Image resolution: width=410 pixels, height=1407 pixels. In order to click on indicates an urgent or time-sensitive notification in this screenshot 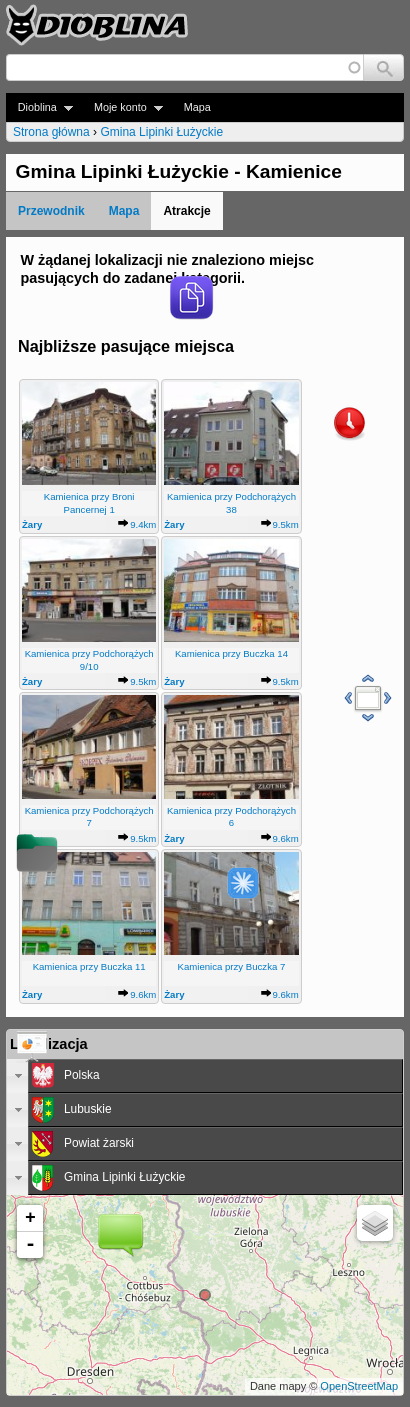, I will do `click(349, 423)`.